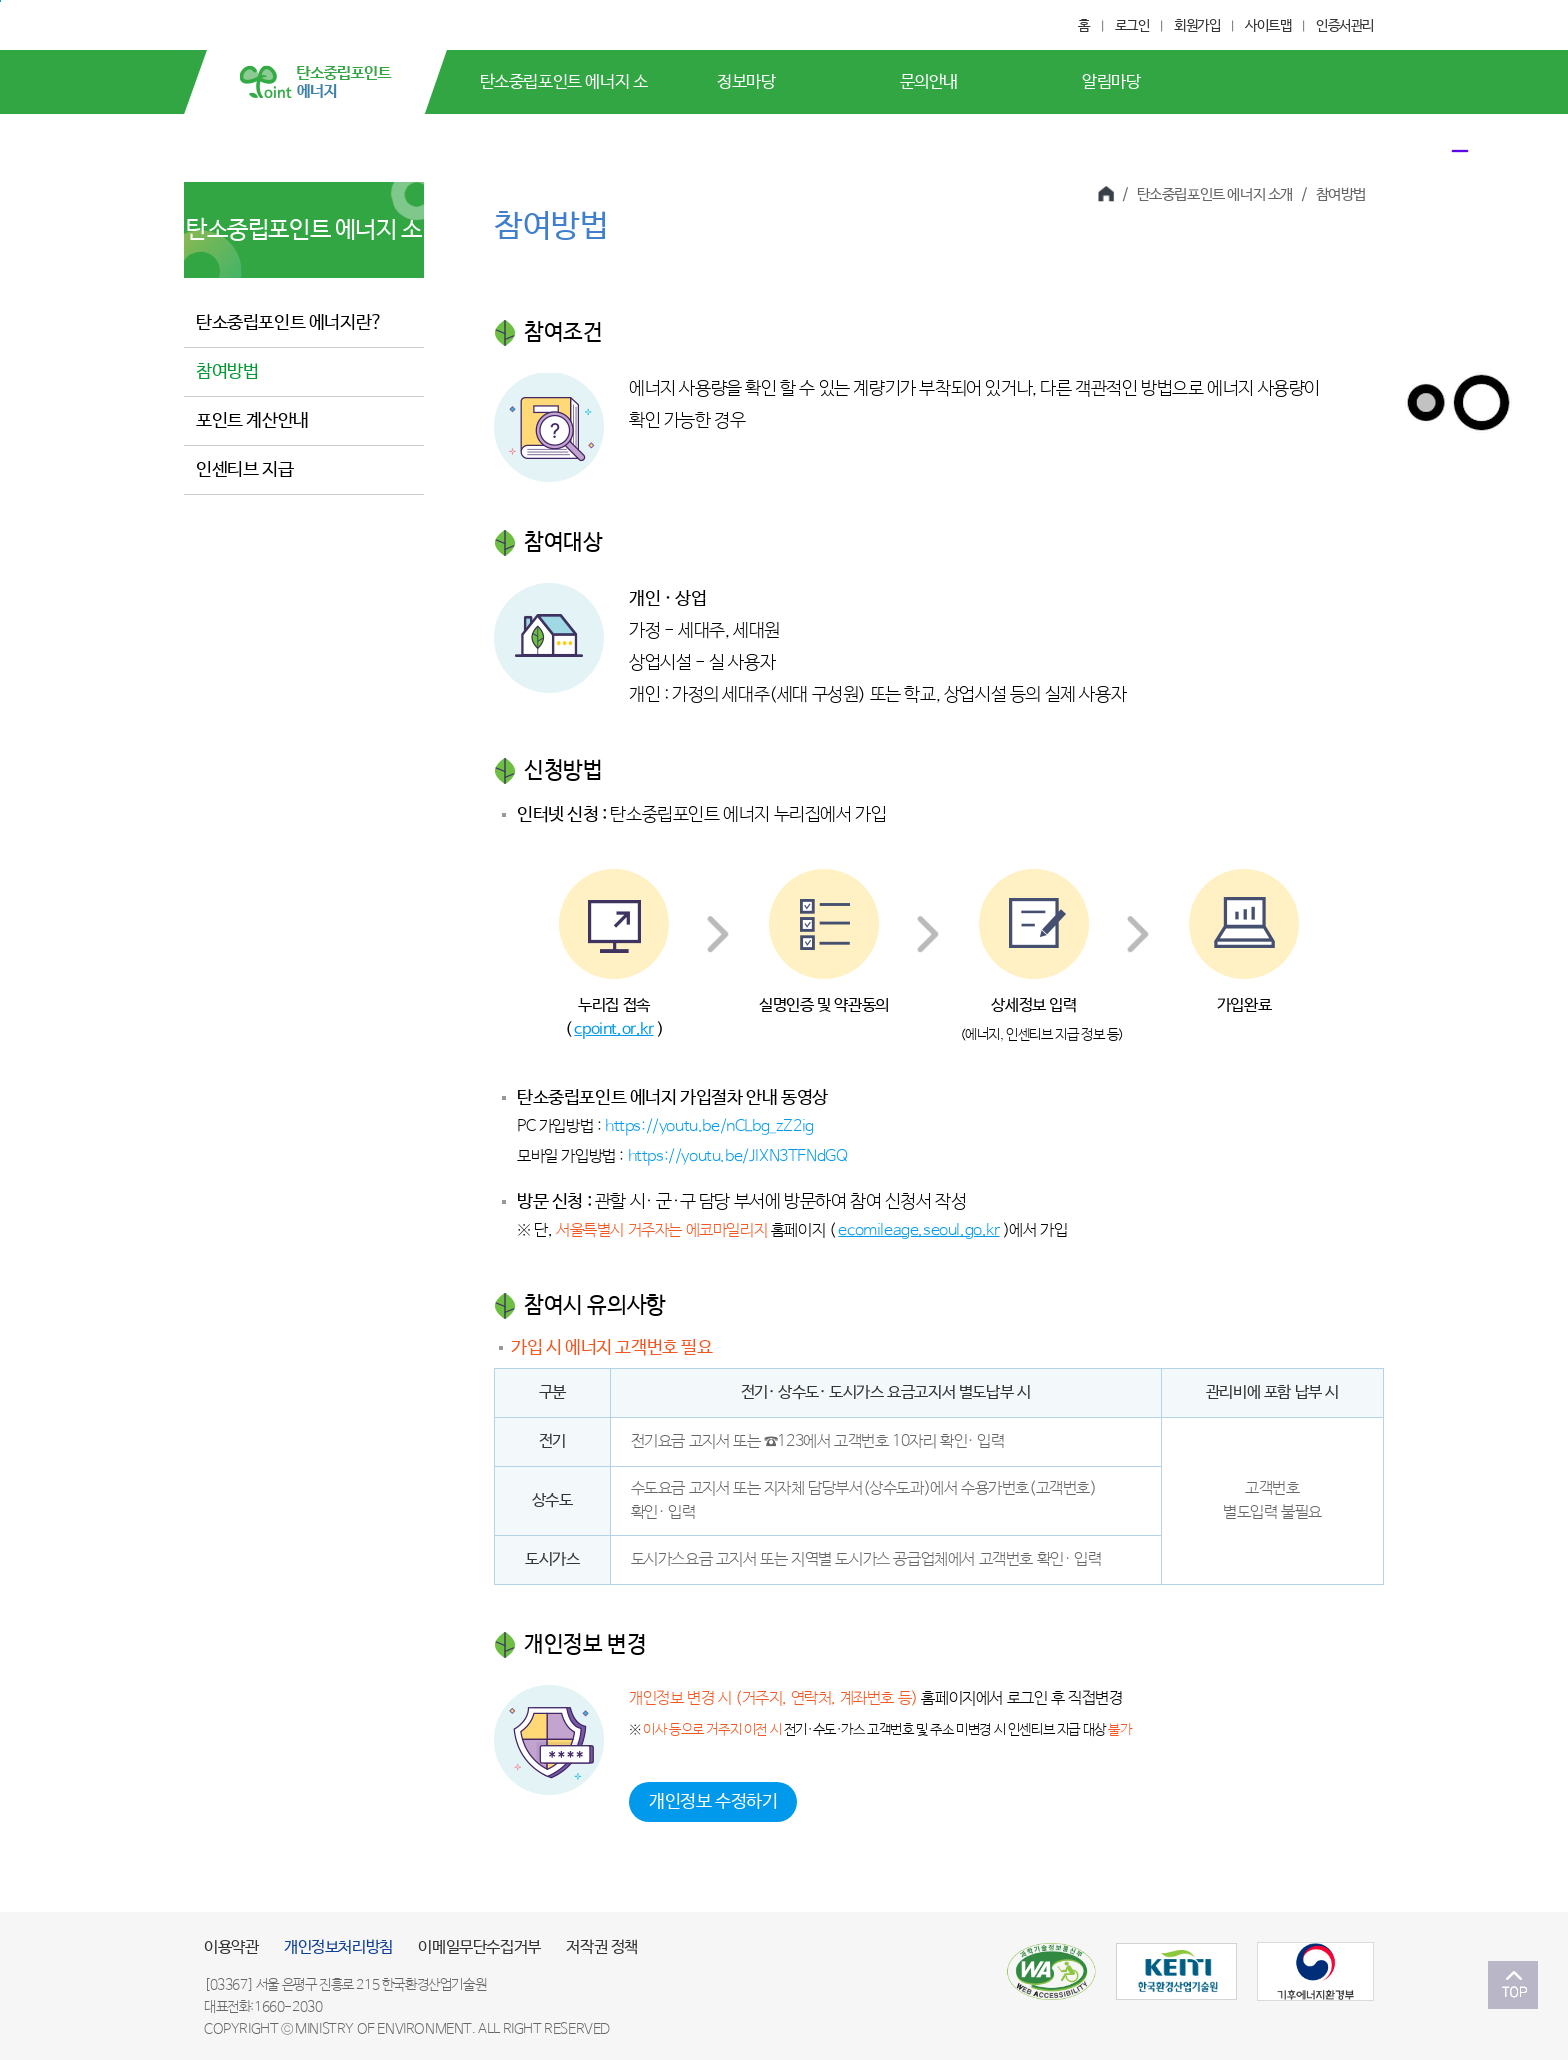 This screenshot has width=1568, height=2060. I want to click on indicates weak HDR signal or low dynamic range, so click(1458, 402).